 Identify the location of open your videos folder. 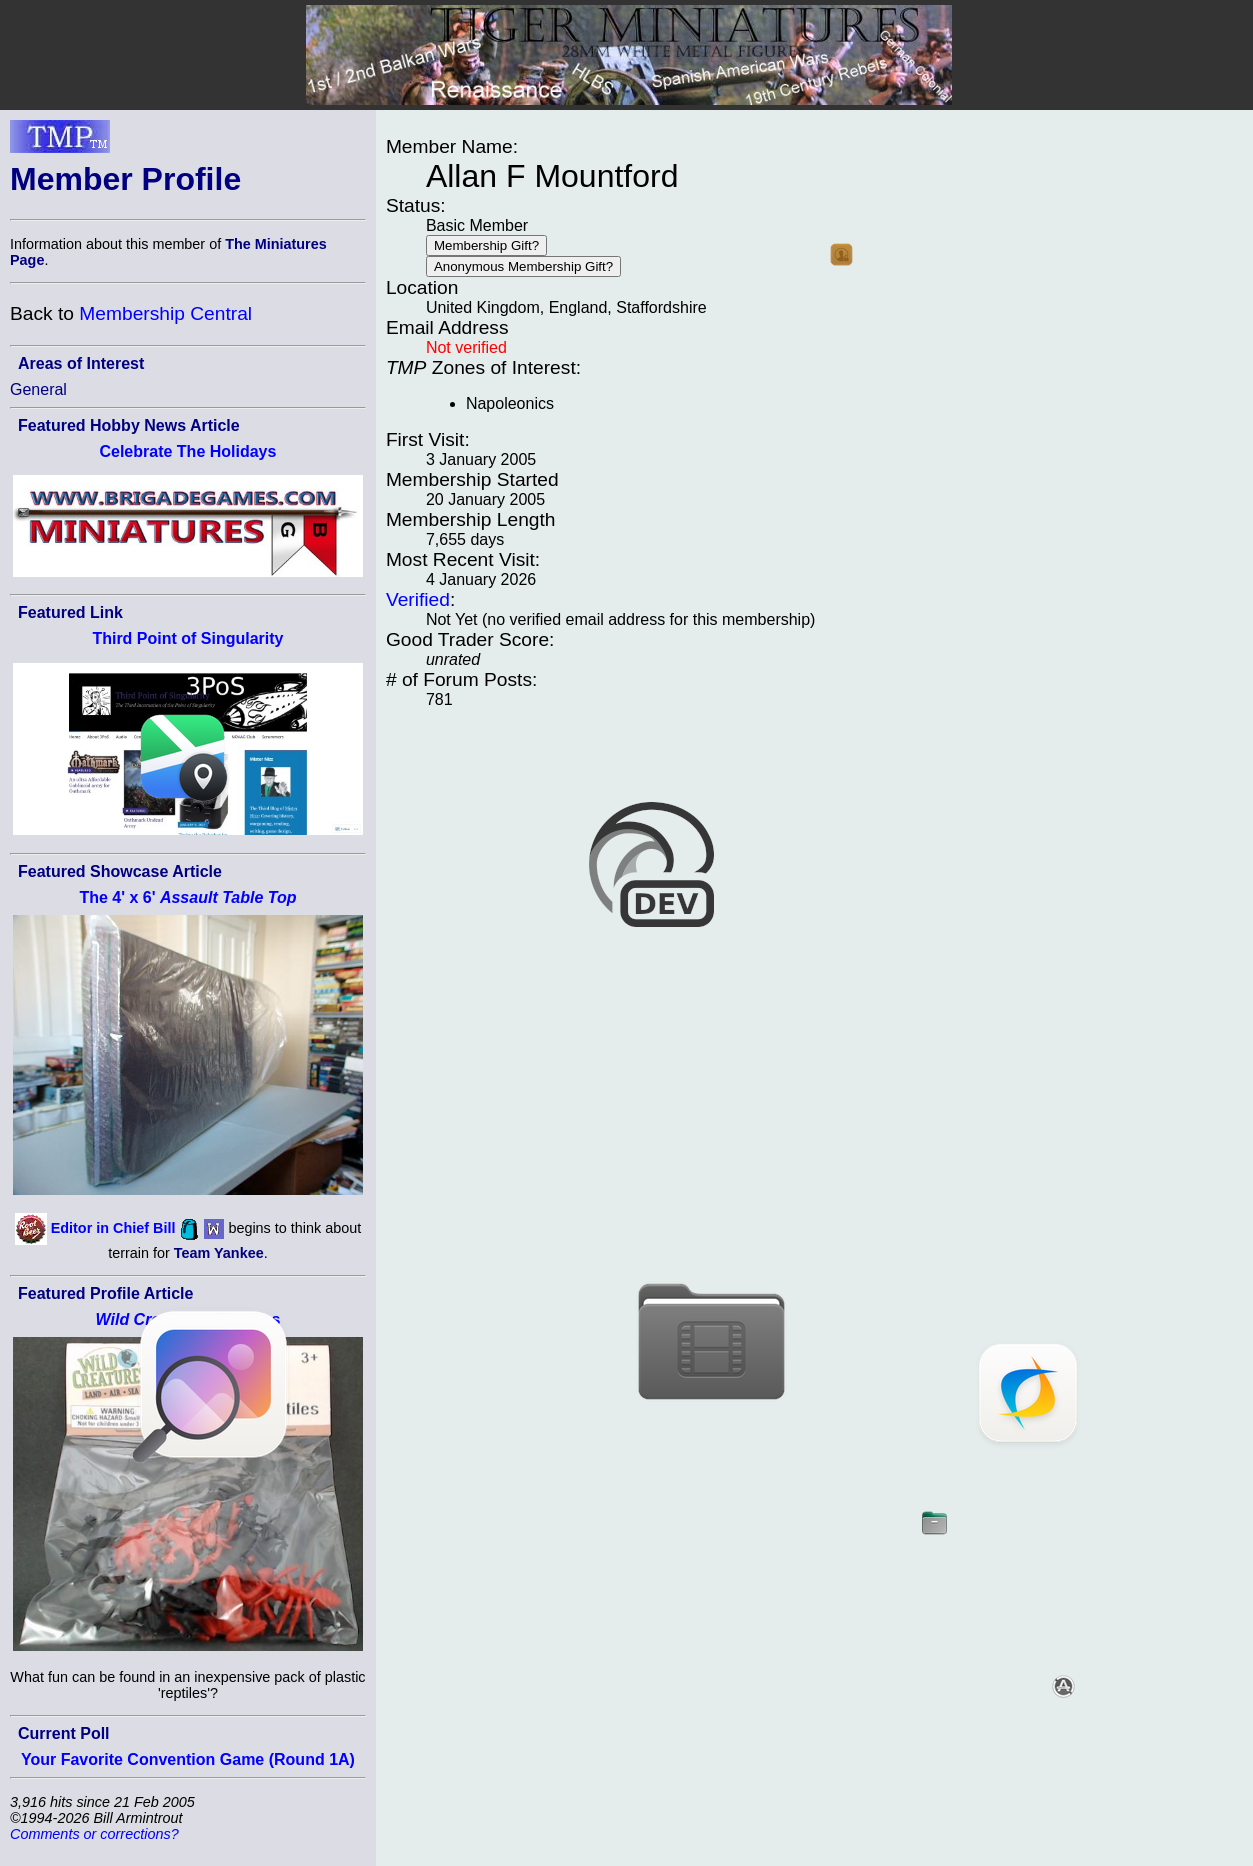
(711, 1341).